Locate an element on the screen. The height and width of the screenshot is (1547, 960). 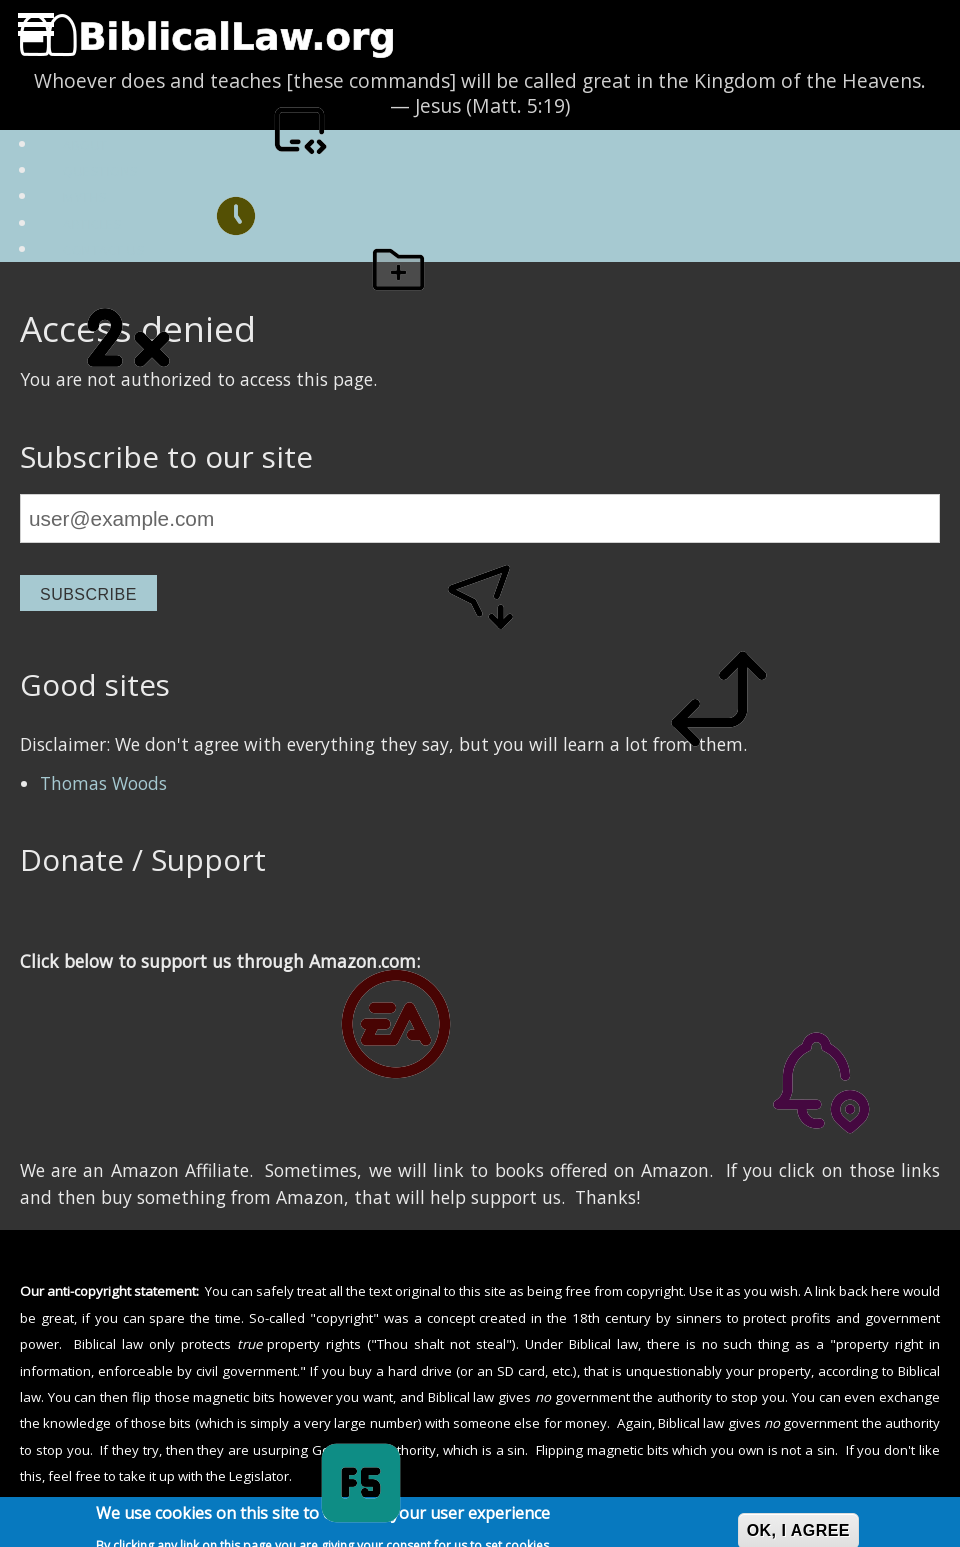
open code editor on tablet device is located at coordinates (299, 129).